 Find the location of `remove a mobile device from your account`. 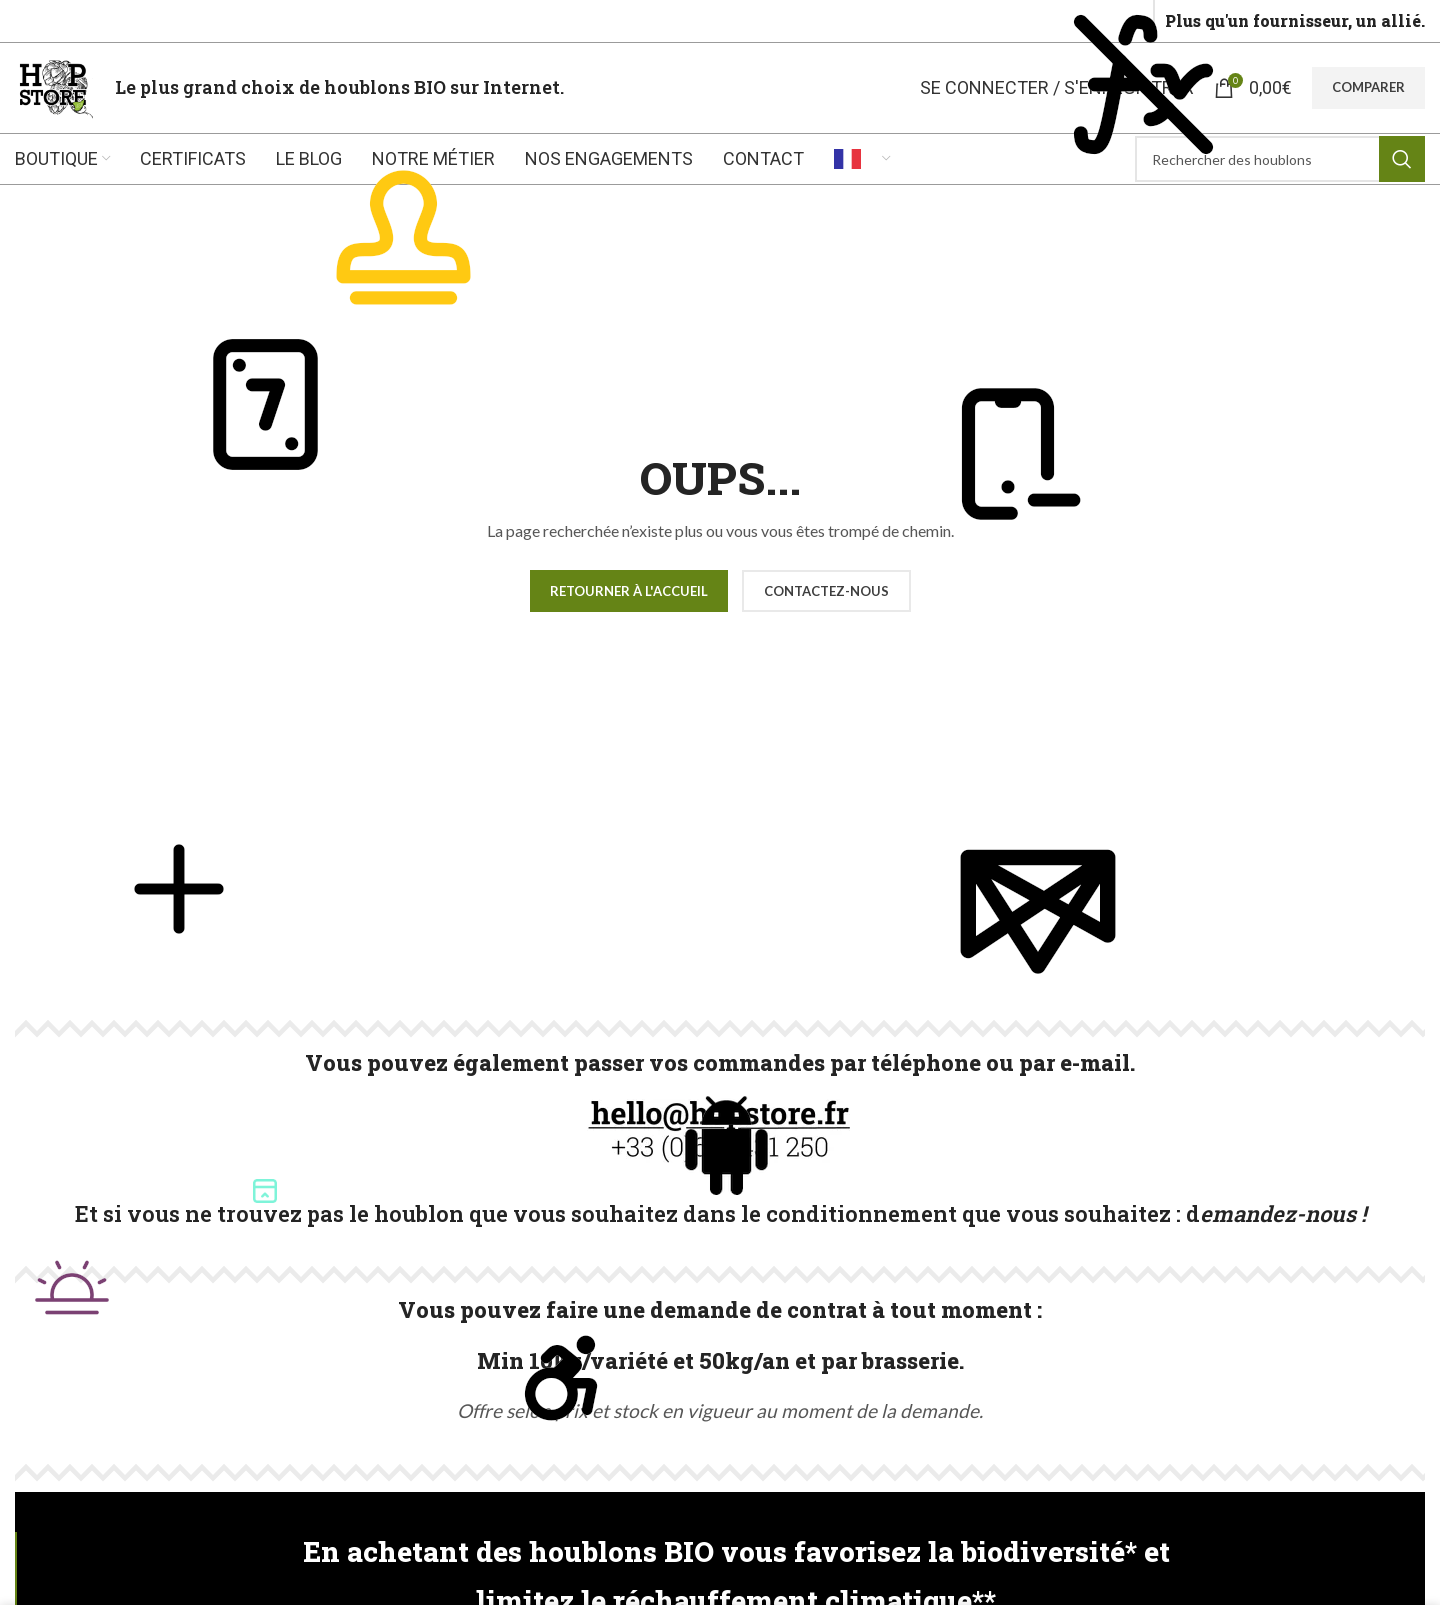

remove a mobile device from your account is located at coordinates (1008, 454).